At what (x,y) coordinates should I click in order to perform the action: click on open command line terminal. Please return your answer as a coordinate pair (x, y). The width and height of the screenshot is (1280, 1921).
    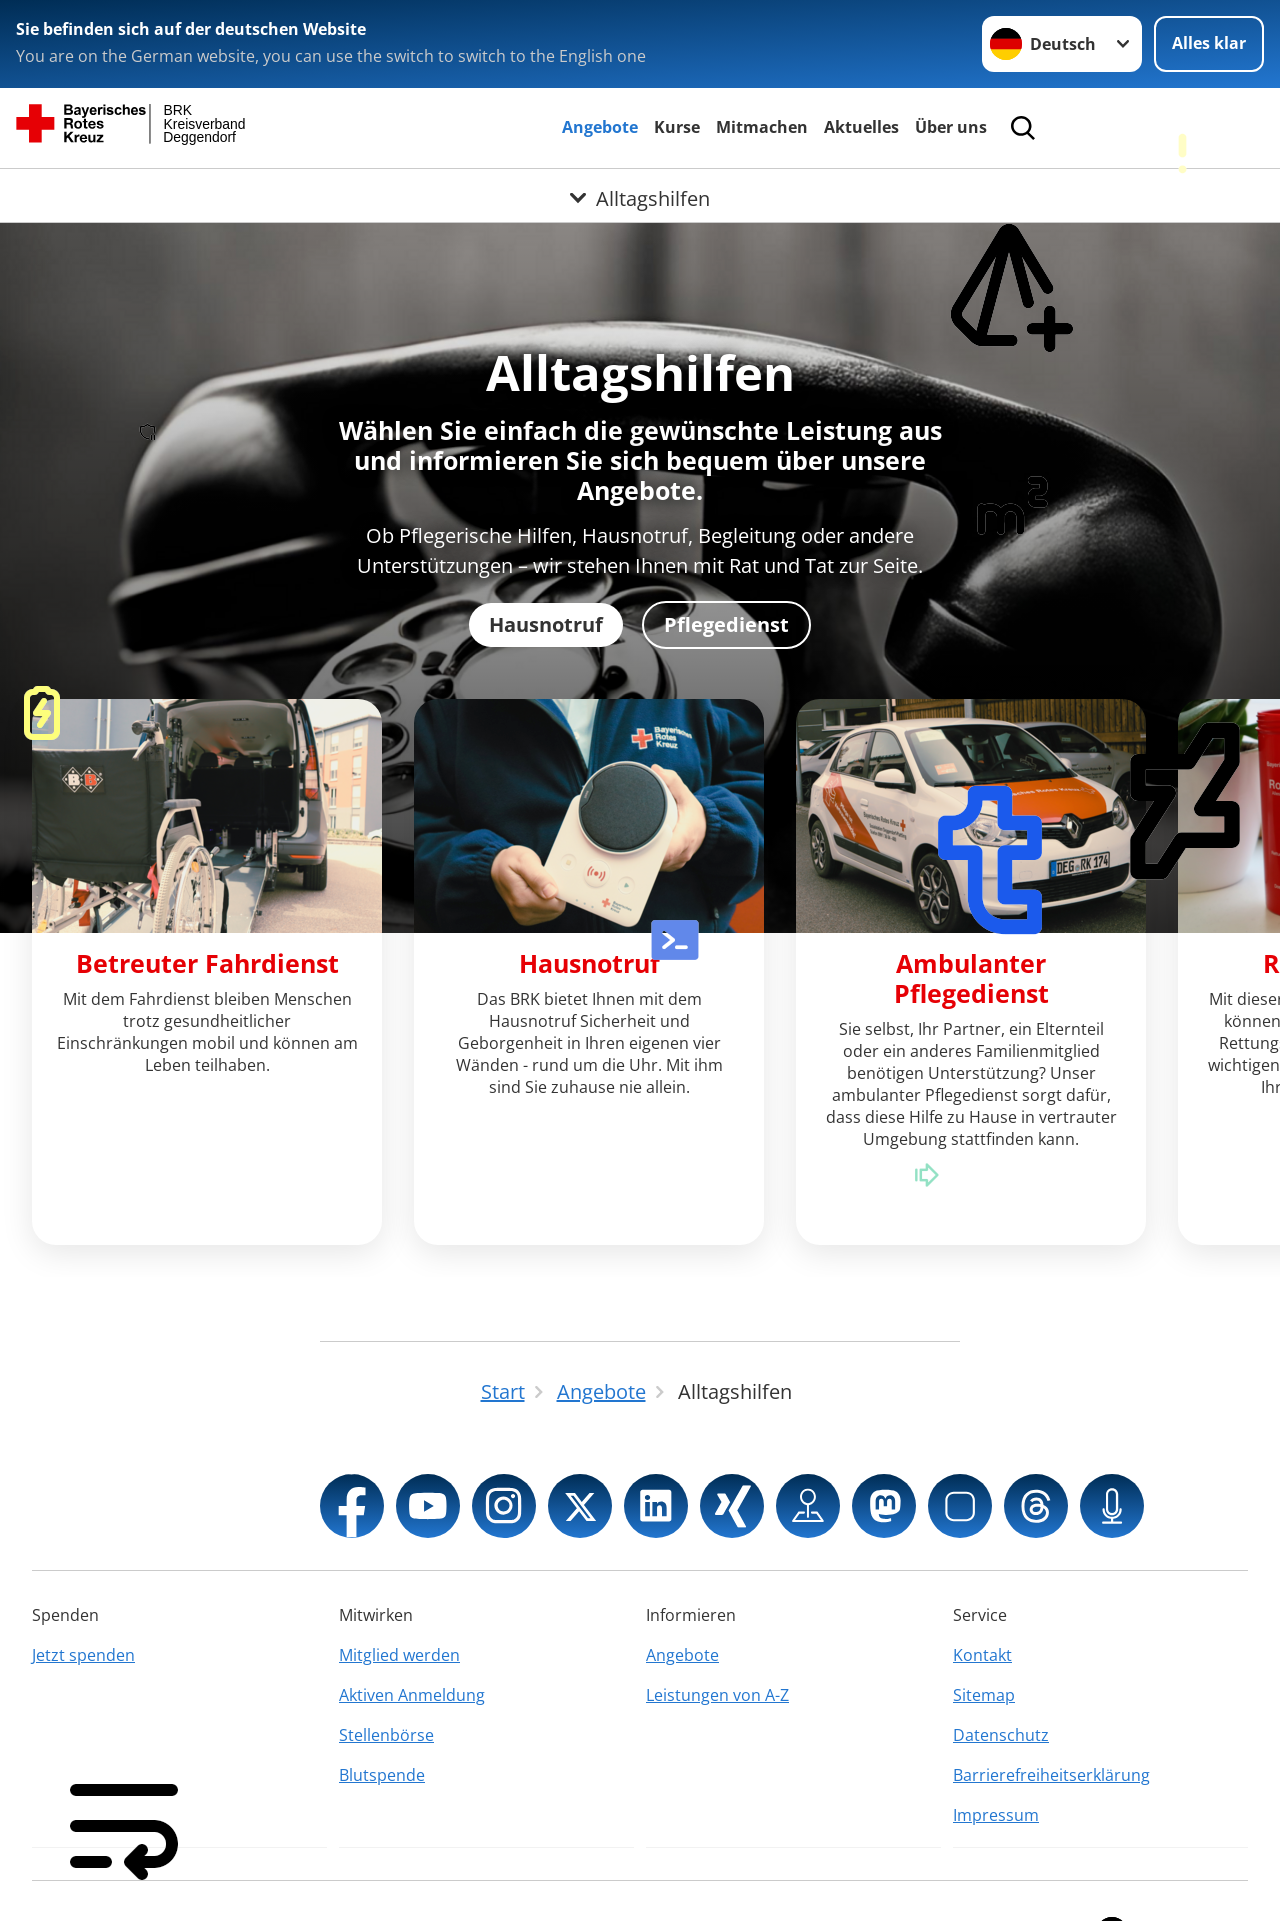
    Looking at the image, I should click on (675, 940).